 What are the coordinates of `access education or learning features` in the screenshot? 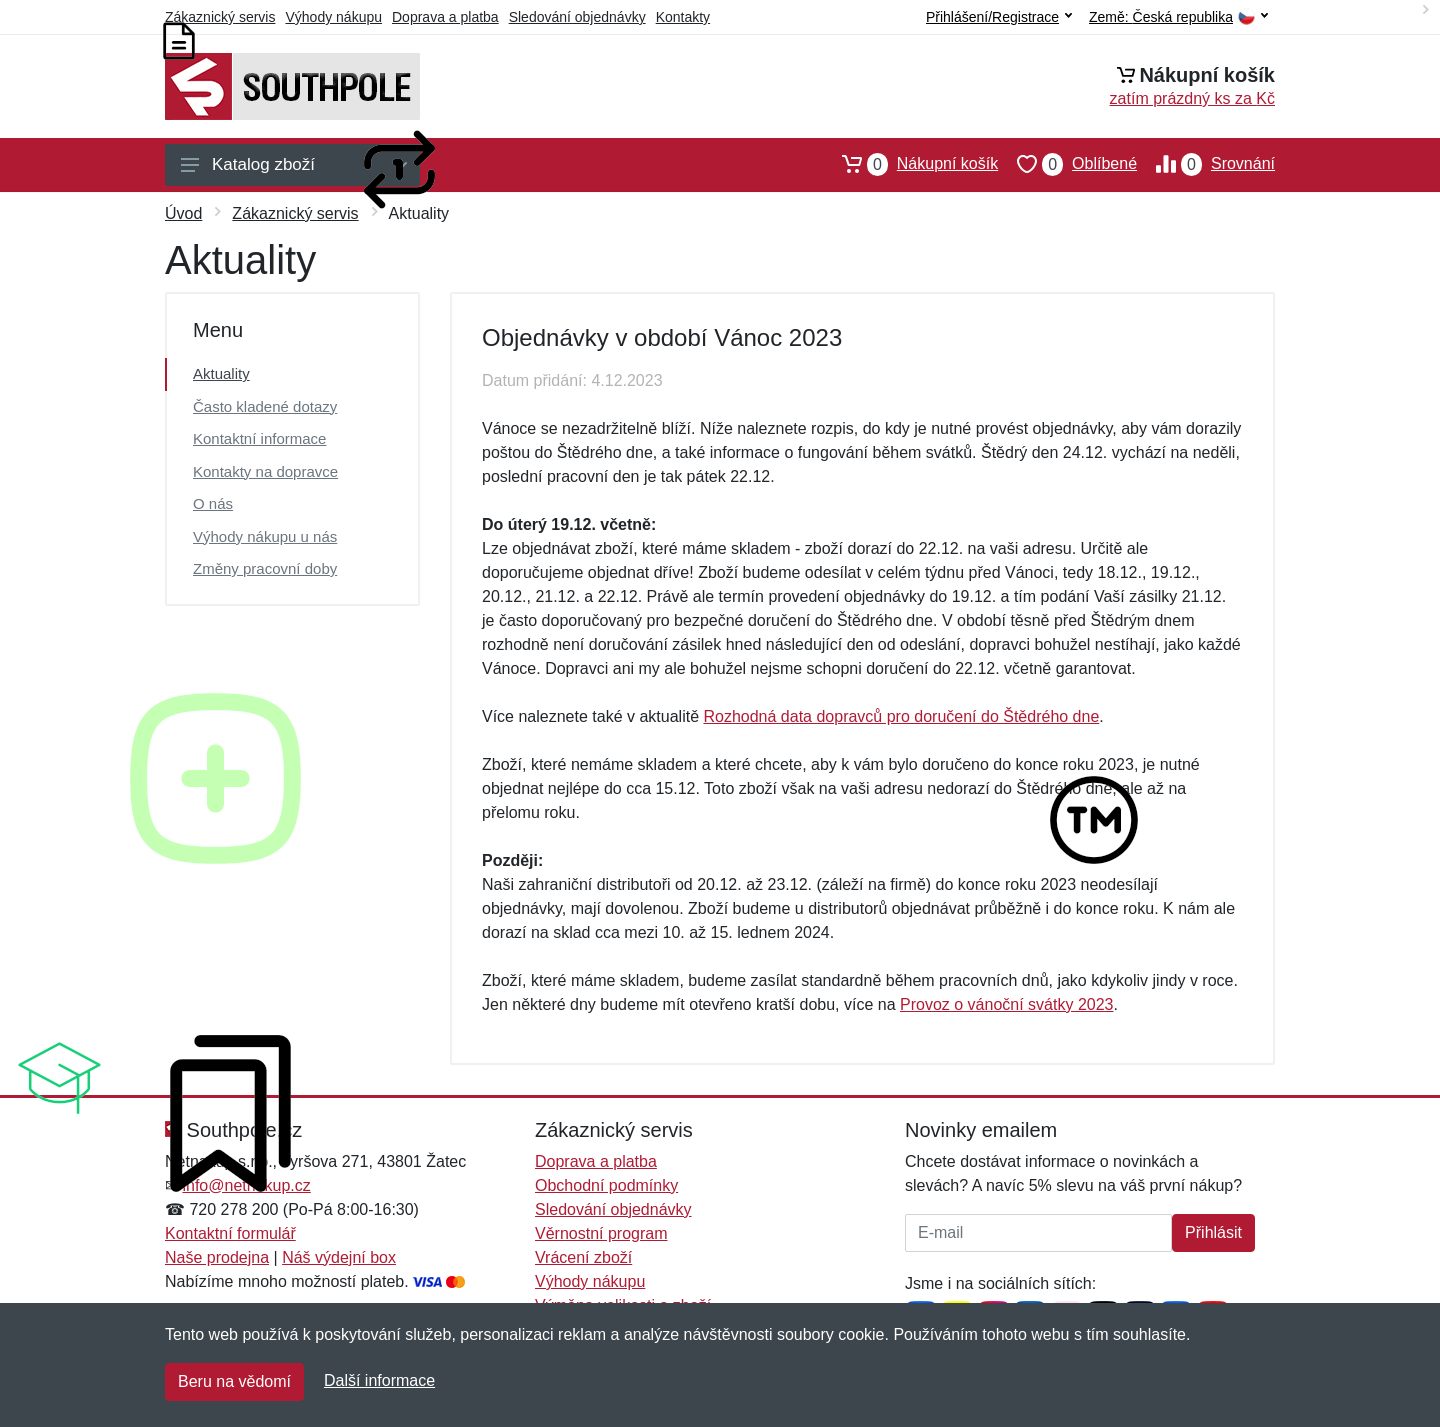 It's located at (59, 1075).